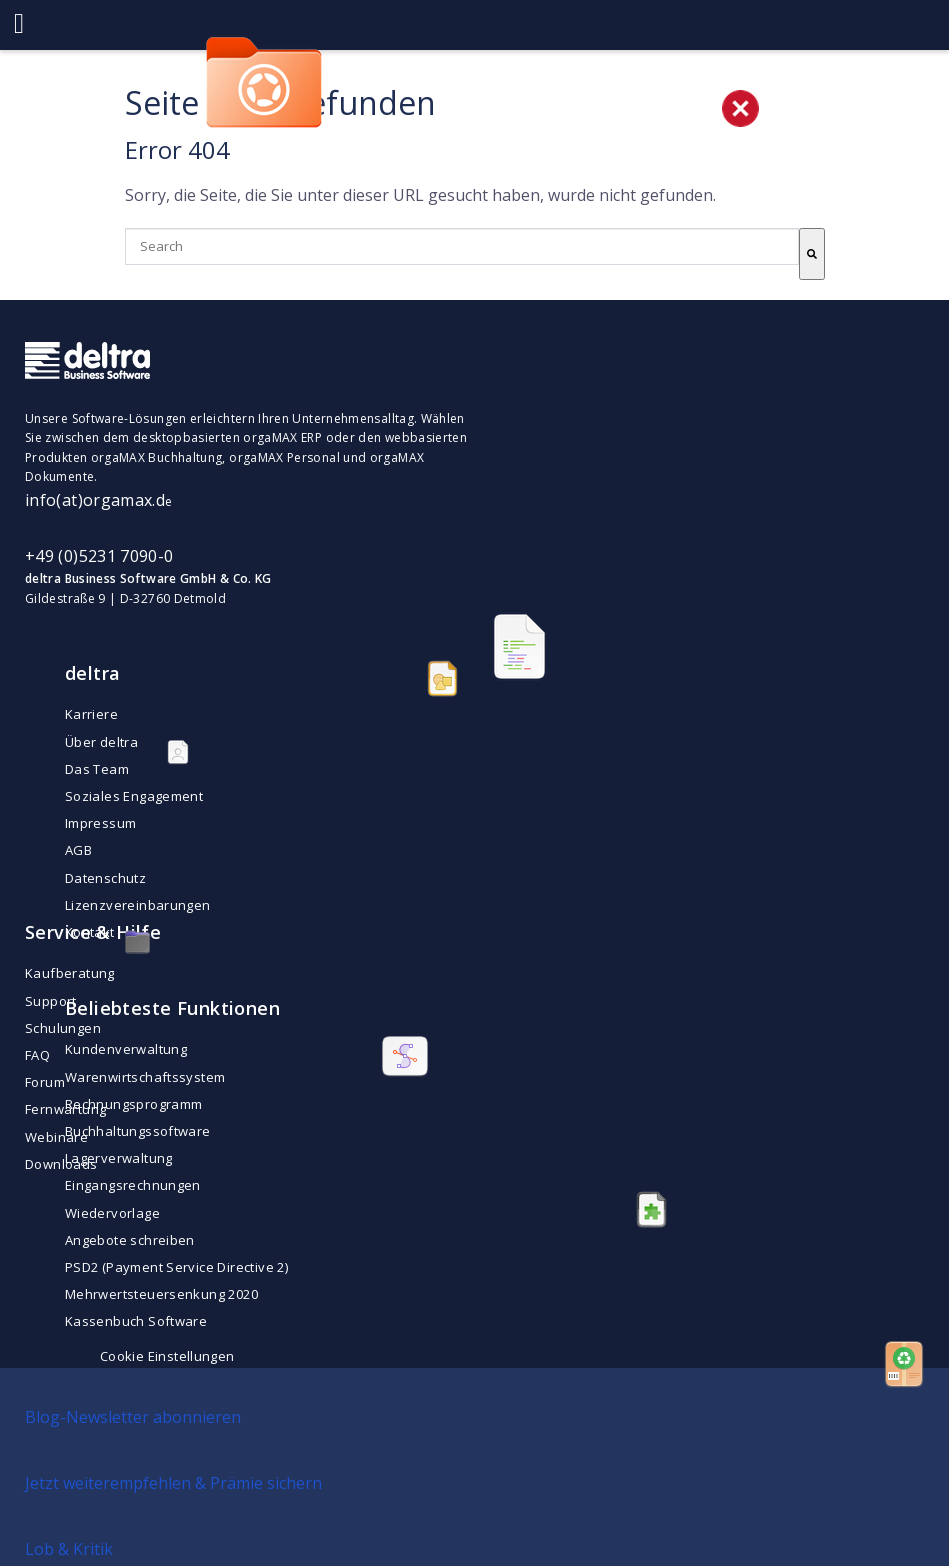 The image size is (949, 1566). I want to click on open corona sdk project folder, so click(263, 85).